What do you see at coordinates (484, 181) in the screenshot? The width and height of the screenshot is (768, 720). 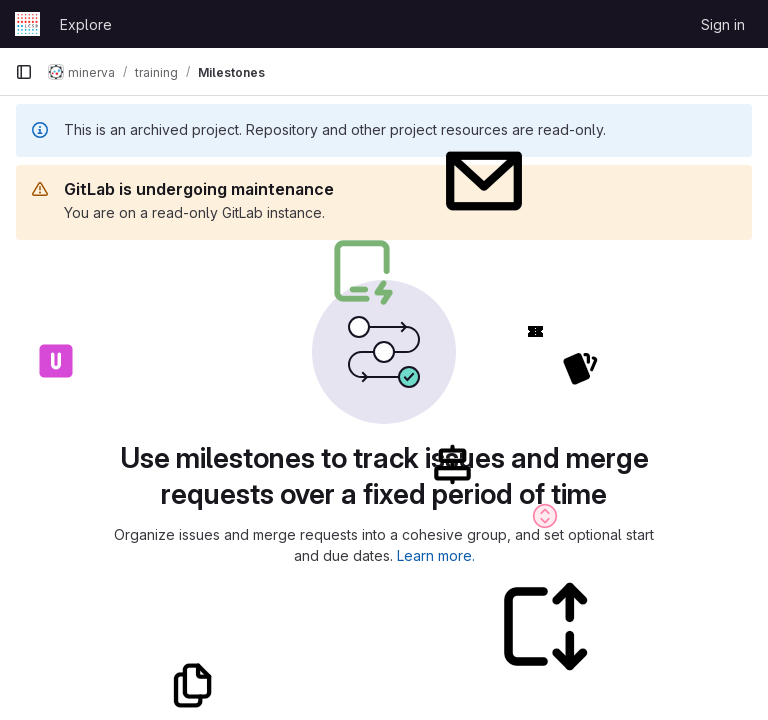 I see `open your inbox or email` at bounding box center [484, 181].